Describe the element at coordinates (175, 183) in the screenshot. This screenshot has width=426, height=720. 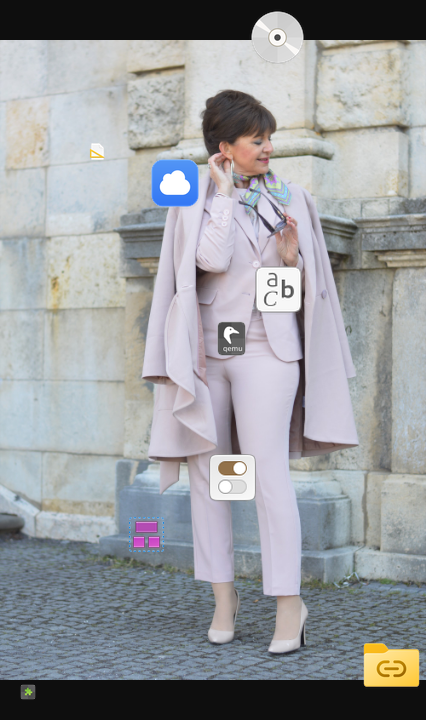
I see `access cloud storage or services` at that location.